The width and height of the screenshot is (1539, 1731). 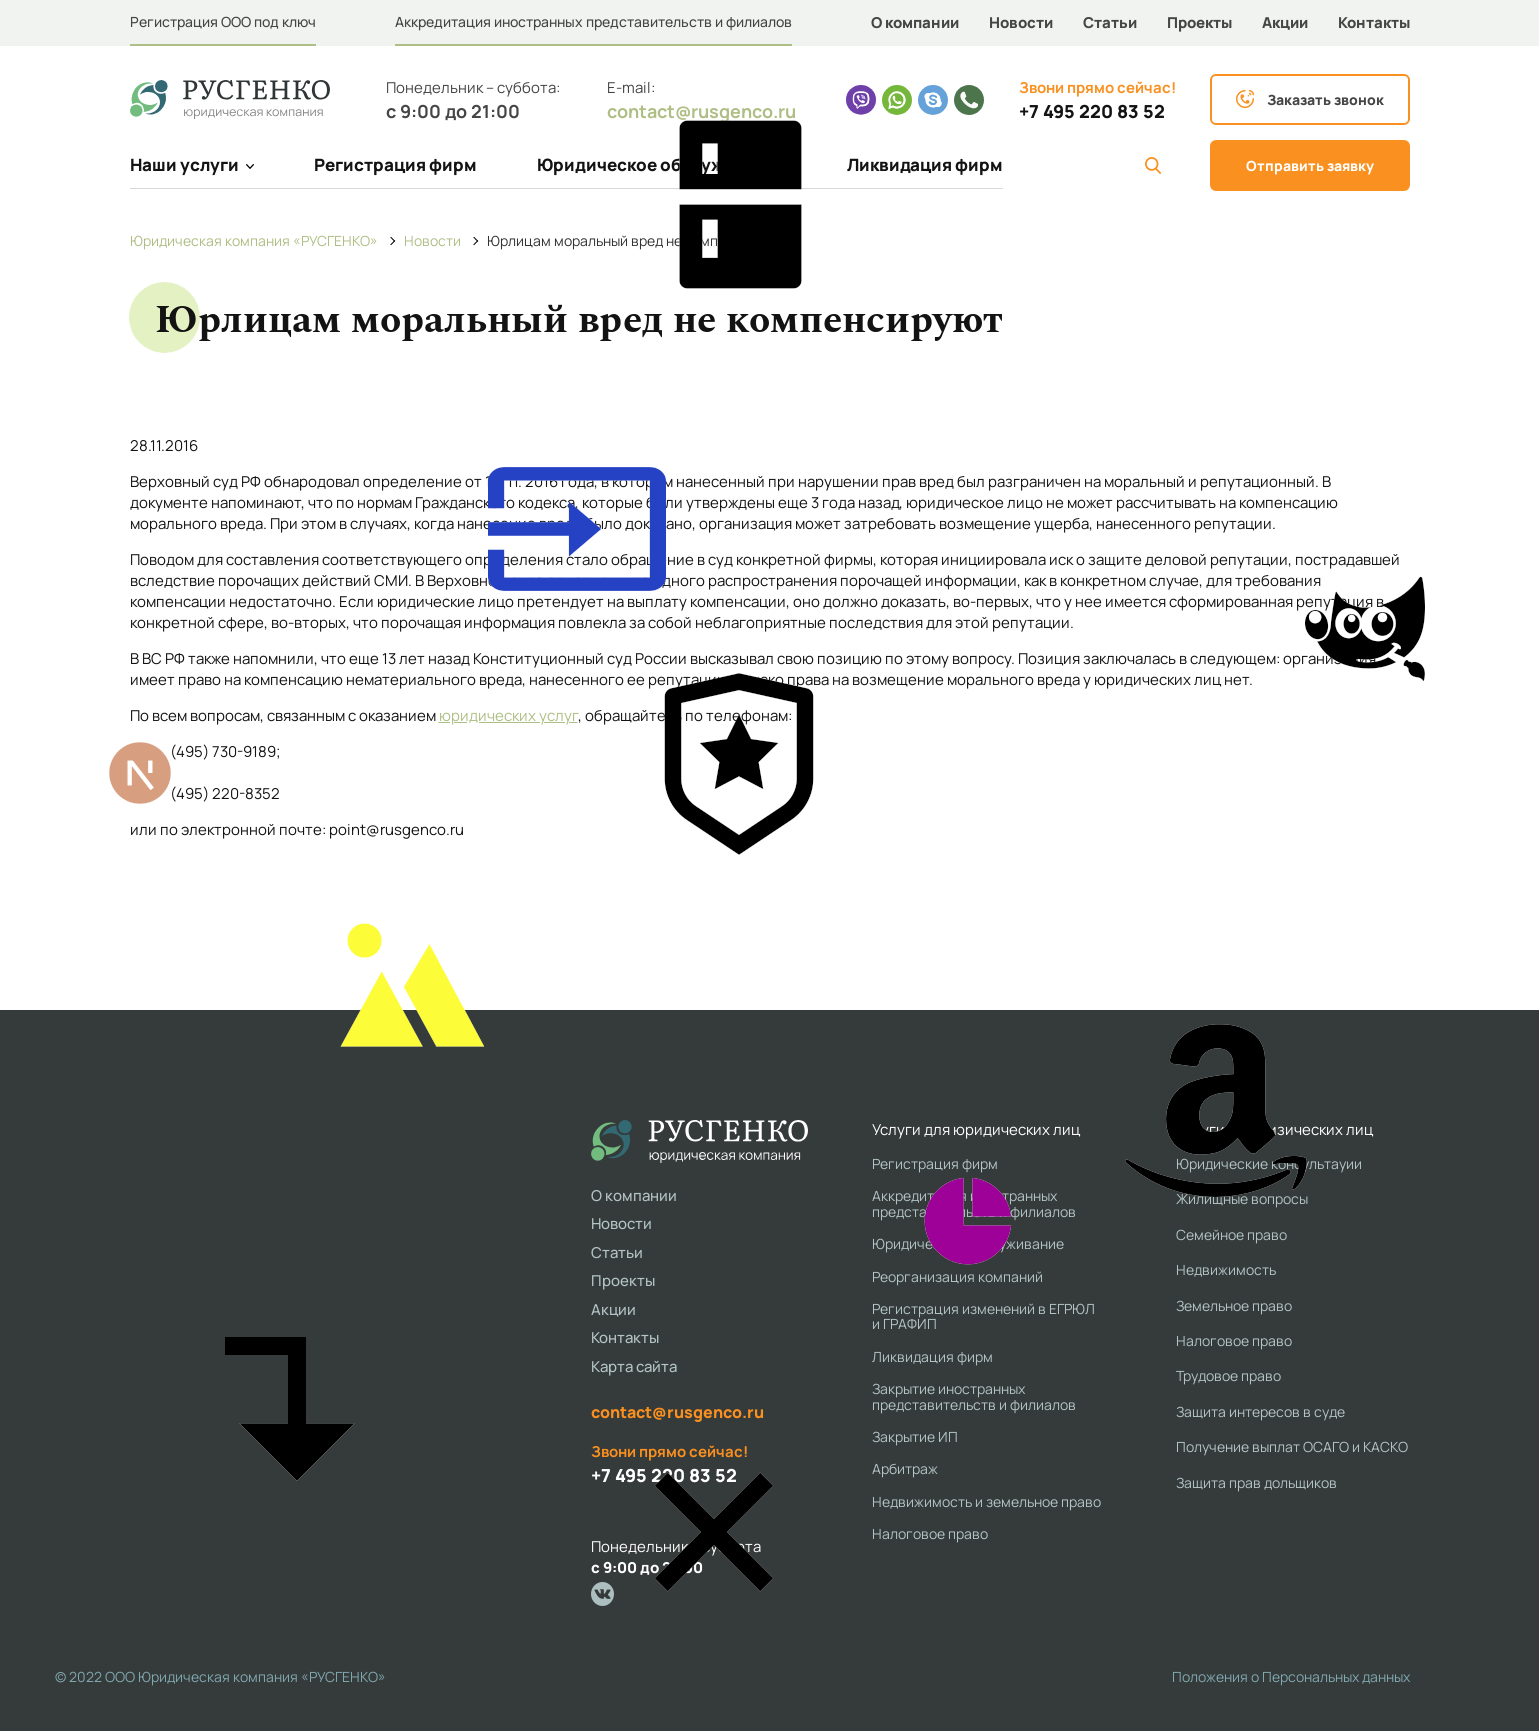 What do you see at coordinates (740, 204) in the screenshot?
I see `access smart fridge controls` at bounding box center [740, 204].